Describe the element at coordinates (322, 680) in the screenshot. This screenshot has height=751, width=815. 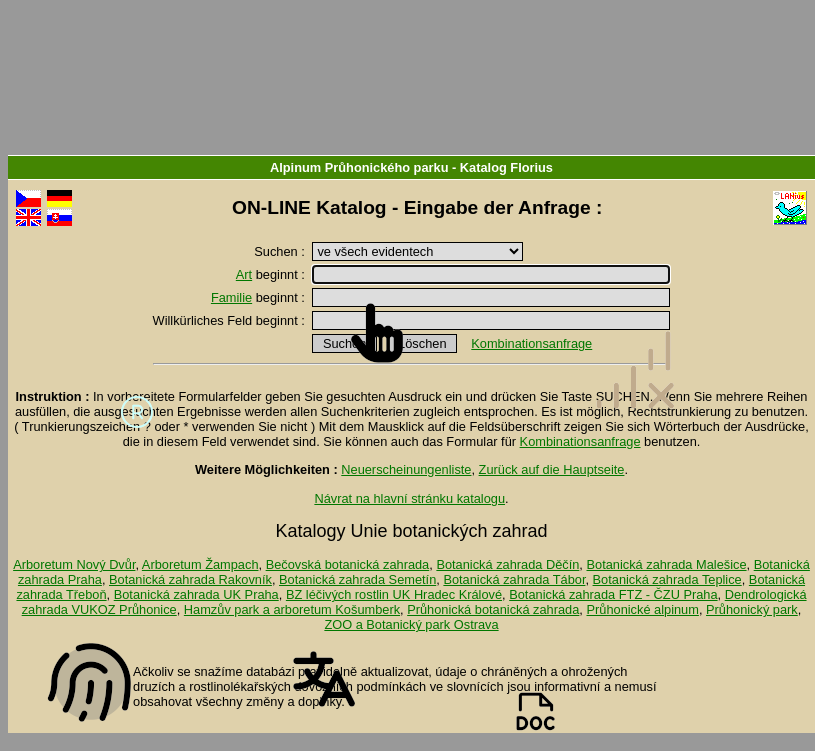
I see `translate text to another language` at that location.